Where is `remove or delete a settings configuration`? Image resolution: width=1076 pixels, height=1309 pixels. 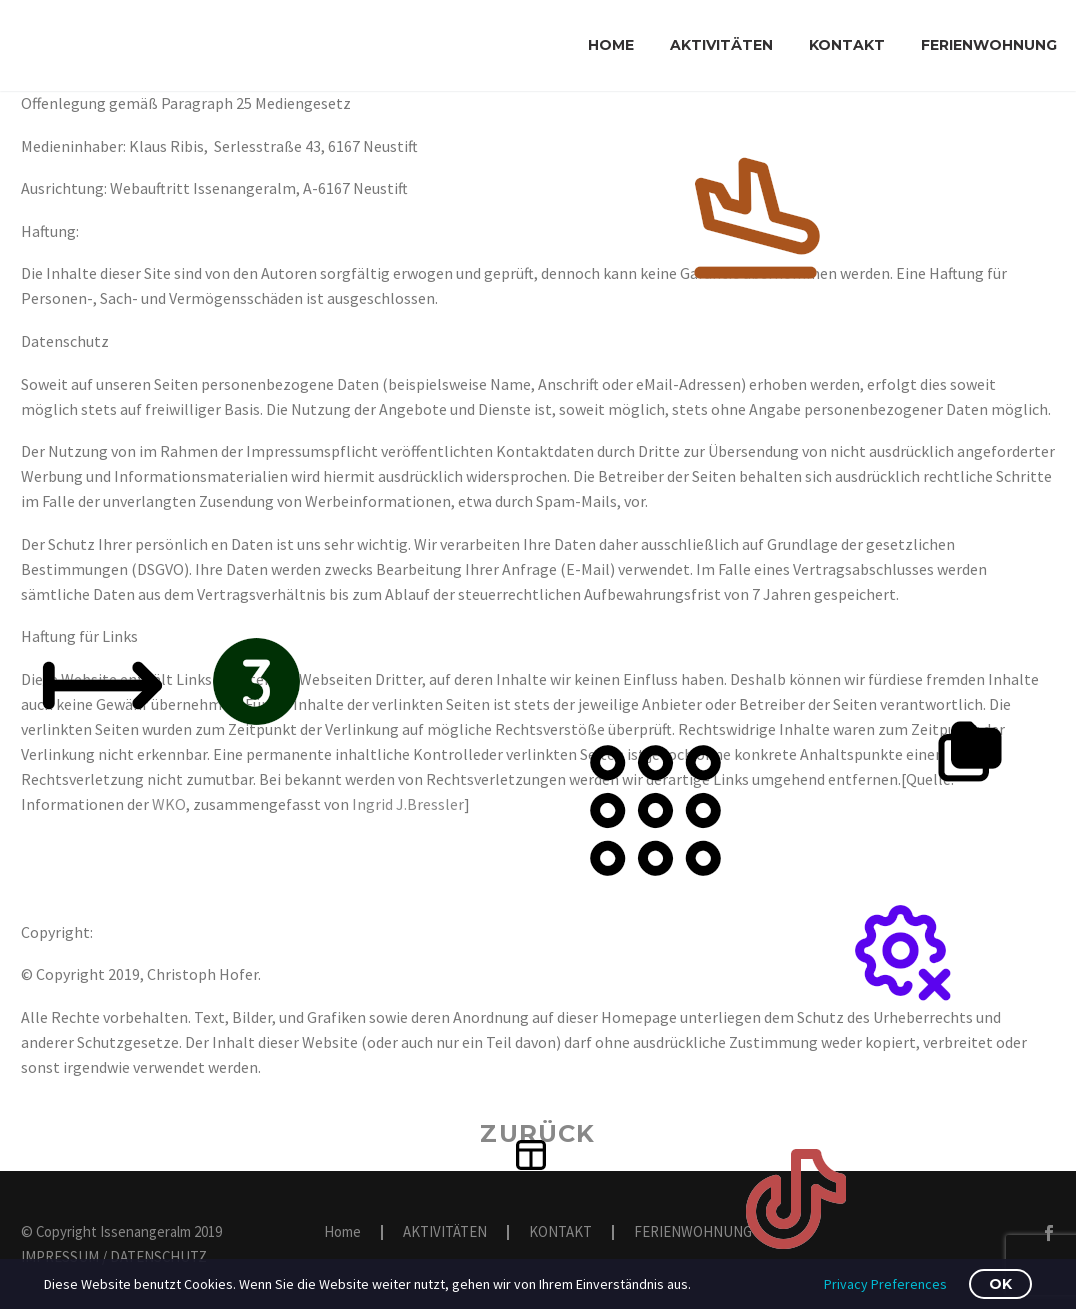
remove or delete a settings configuration is located at coordinates (900, 950).